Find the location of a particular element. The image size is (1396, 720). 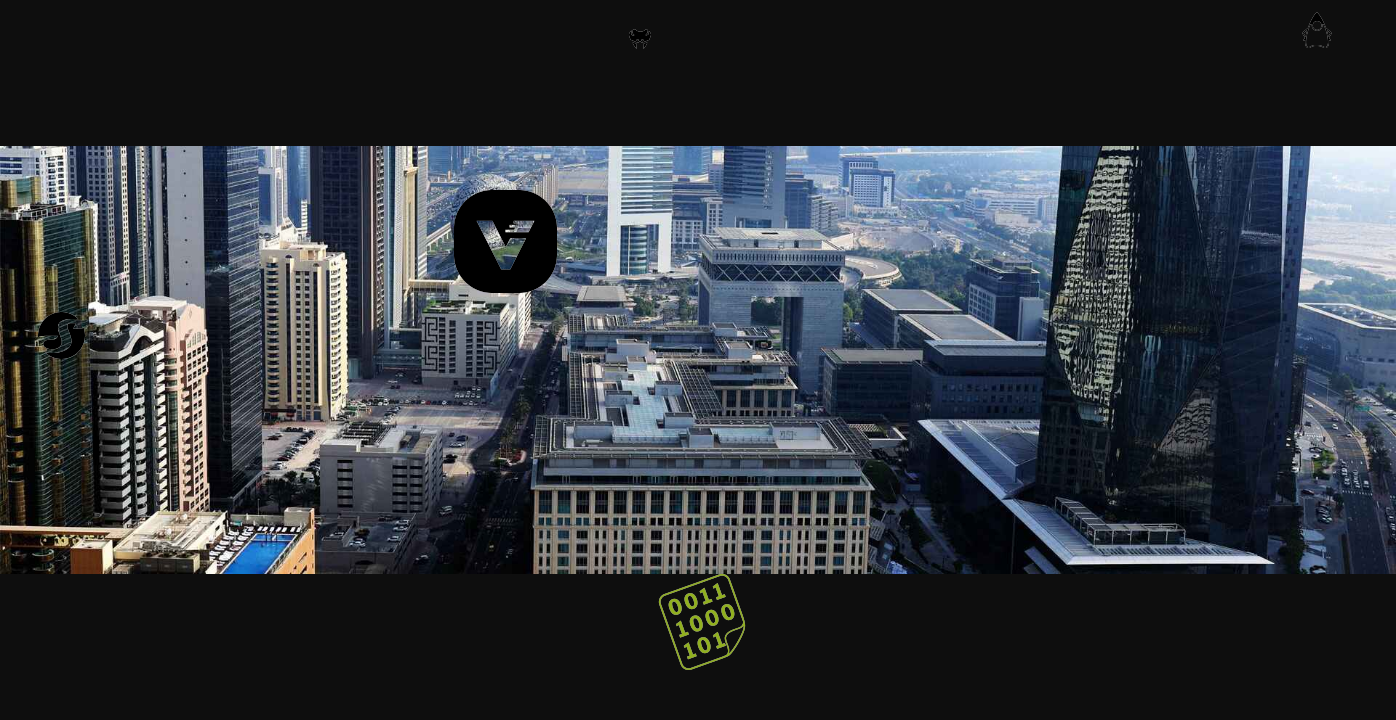

open pastebin website or app is located at coordinates (702, 622).